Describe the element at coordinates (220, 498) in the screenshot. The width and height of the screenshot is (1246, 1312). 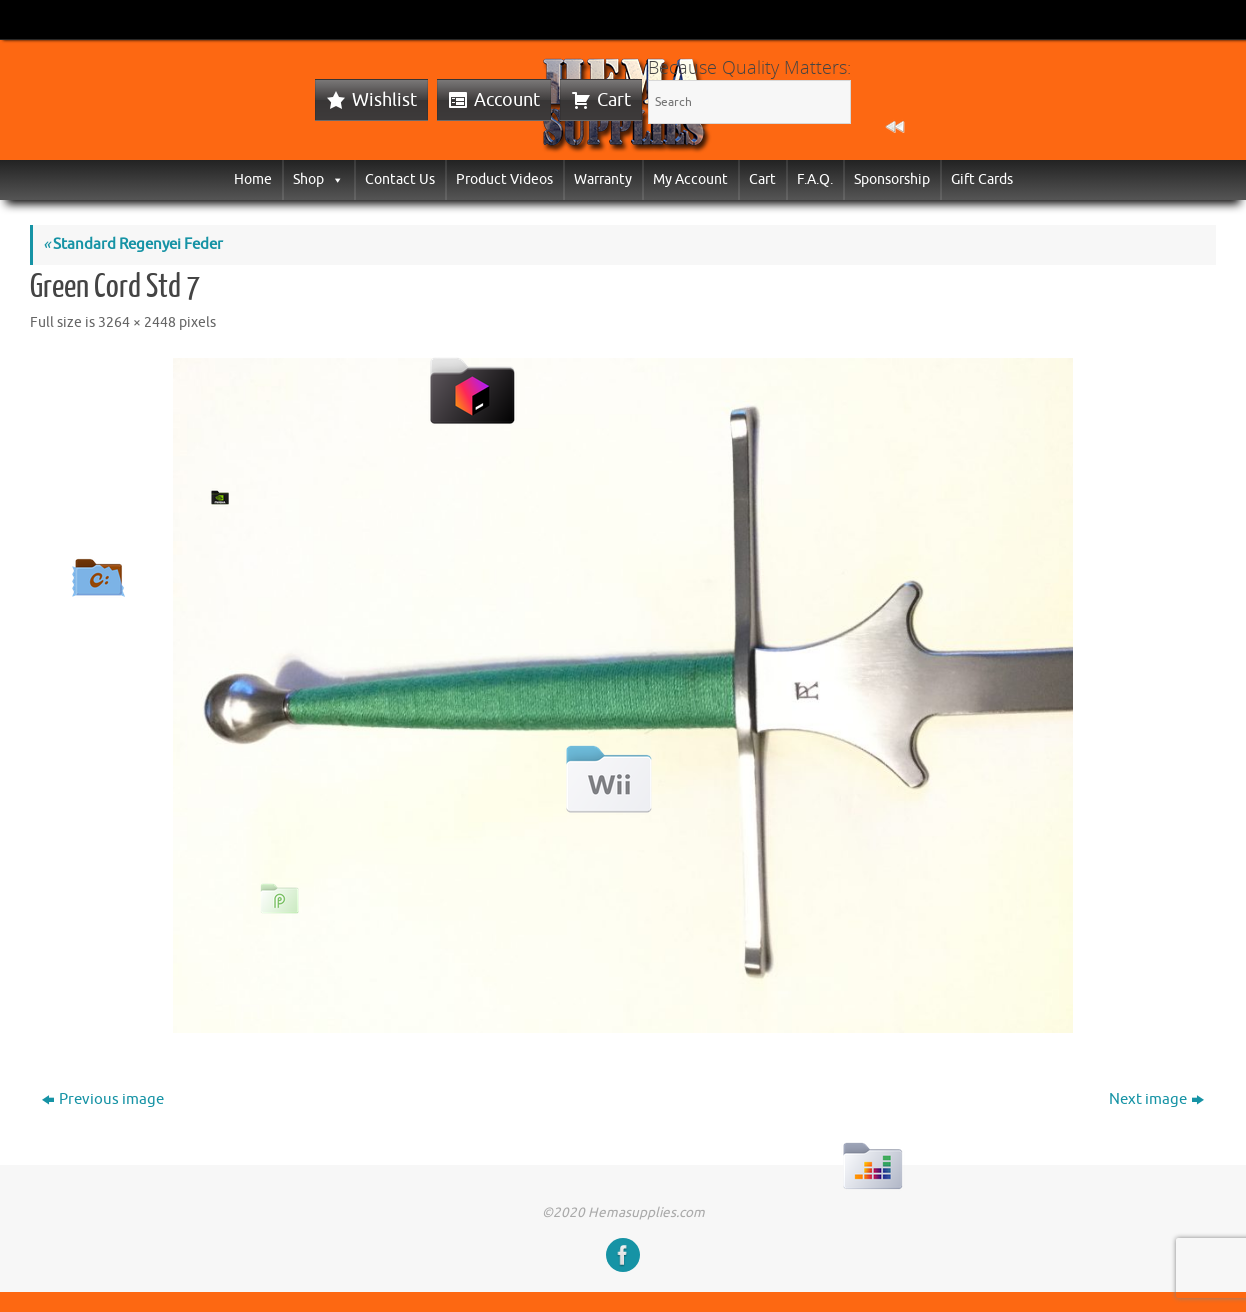
I see `open nvidia application files folder` at that location.